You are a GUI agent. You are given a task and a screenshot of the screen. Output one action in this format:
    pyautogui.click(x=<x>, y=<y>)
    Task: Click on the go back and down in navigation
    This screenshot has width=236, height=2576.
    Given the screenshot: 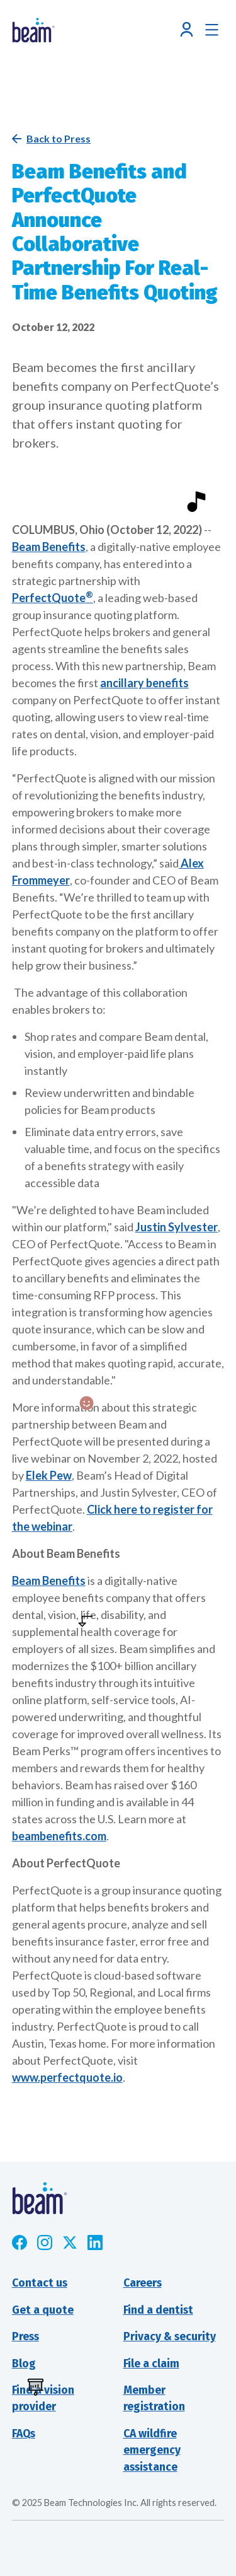 What is the action you would take?
    pyautogui.click(x=85, y=1620)
    